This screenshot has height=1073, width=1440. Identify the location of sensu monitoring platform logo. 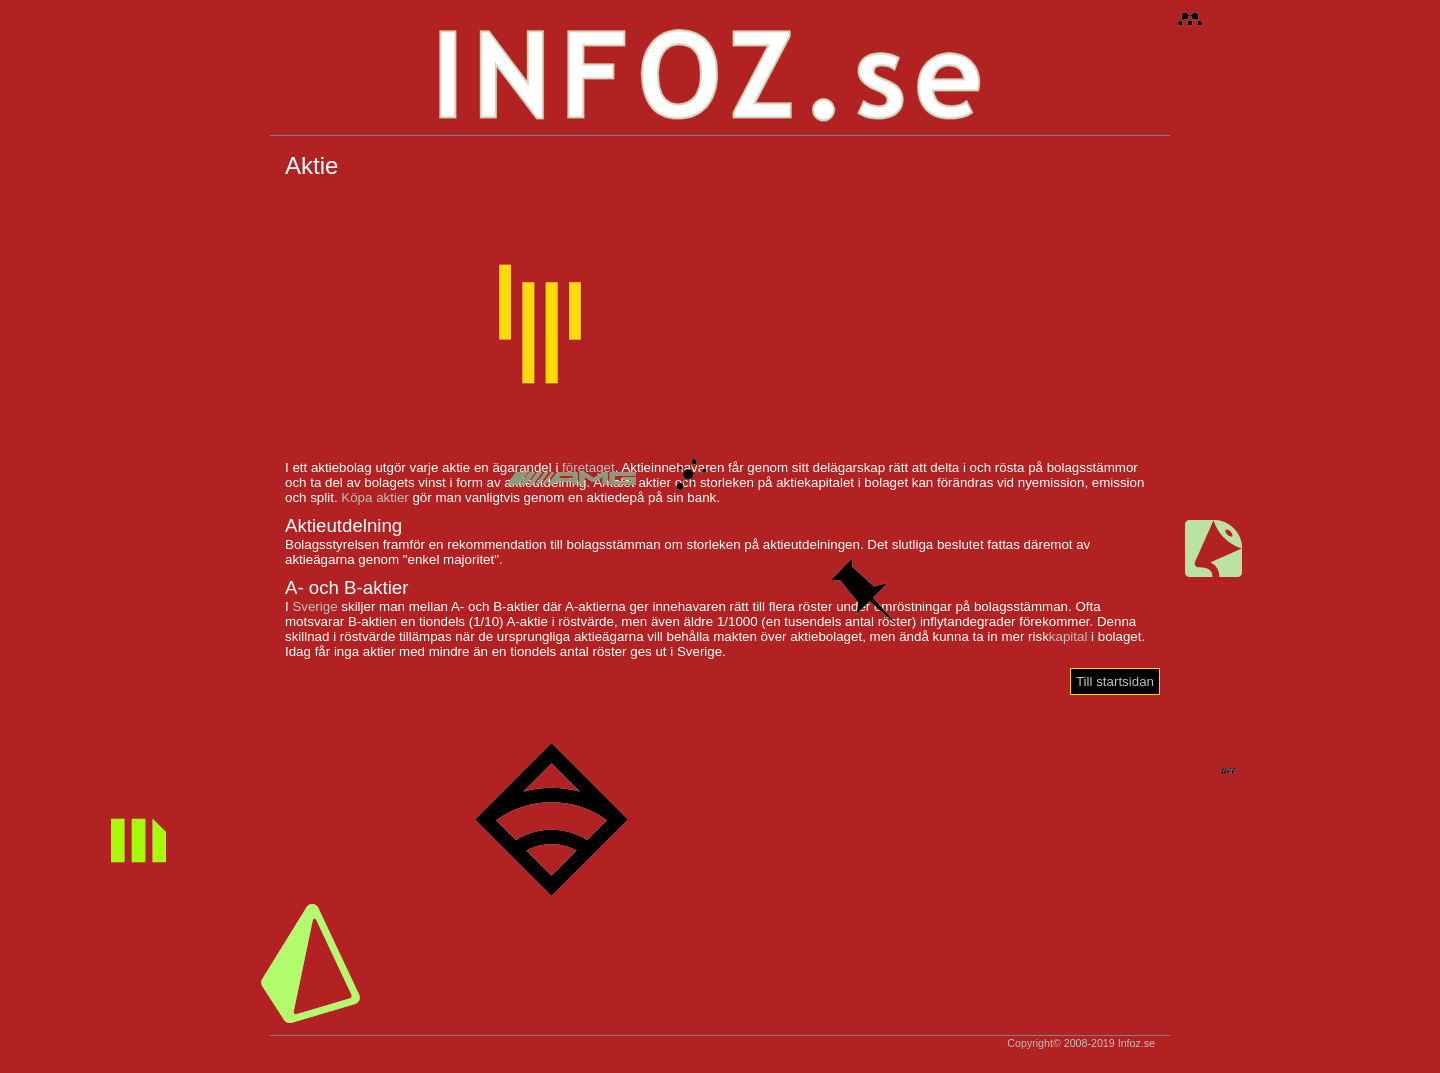
(551, 819).